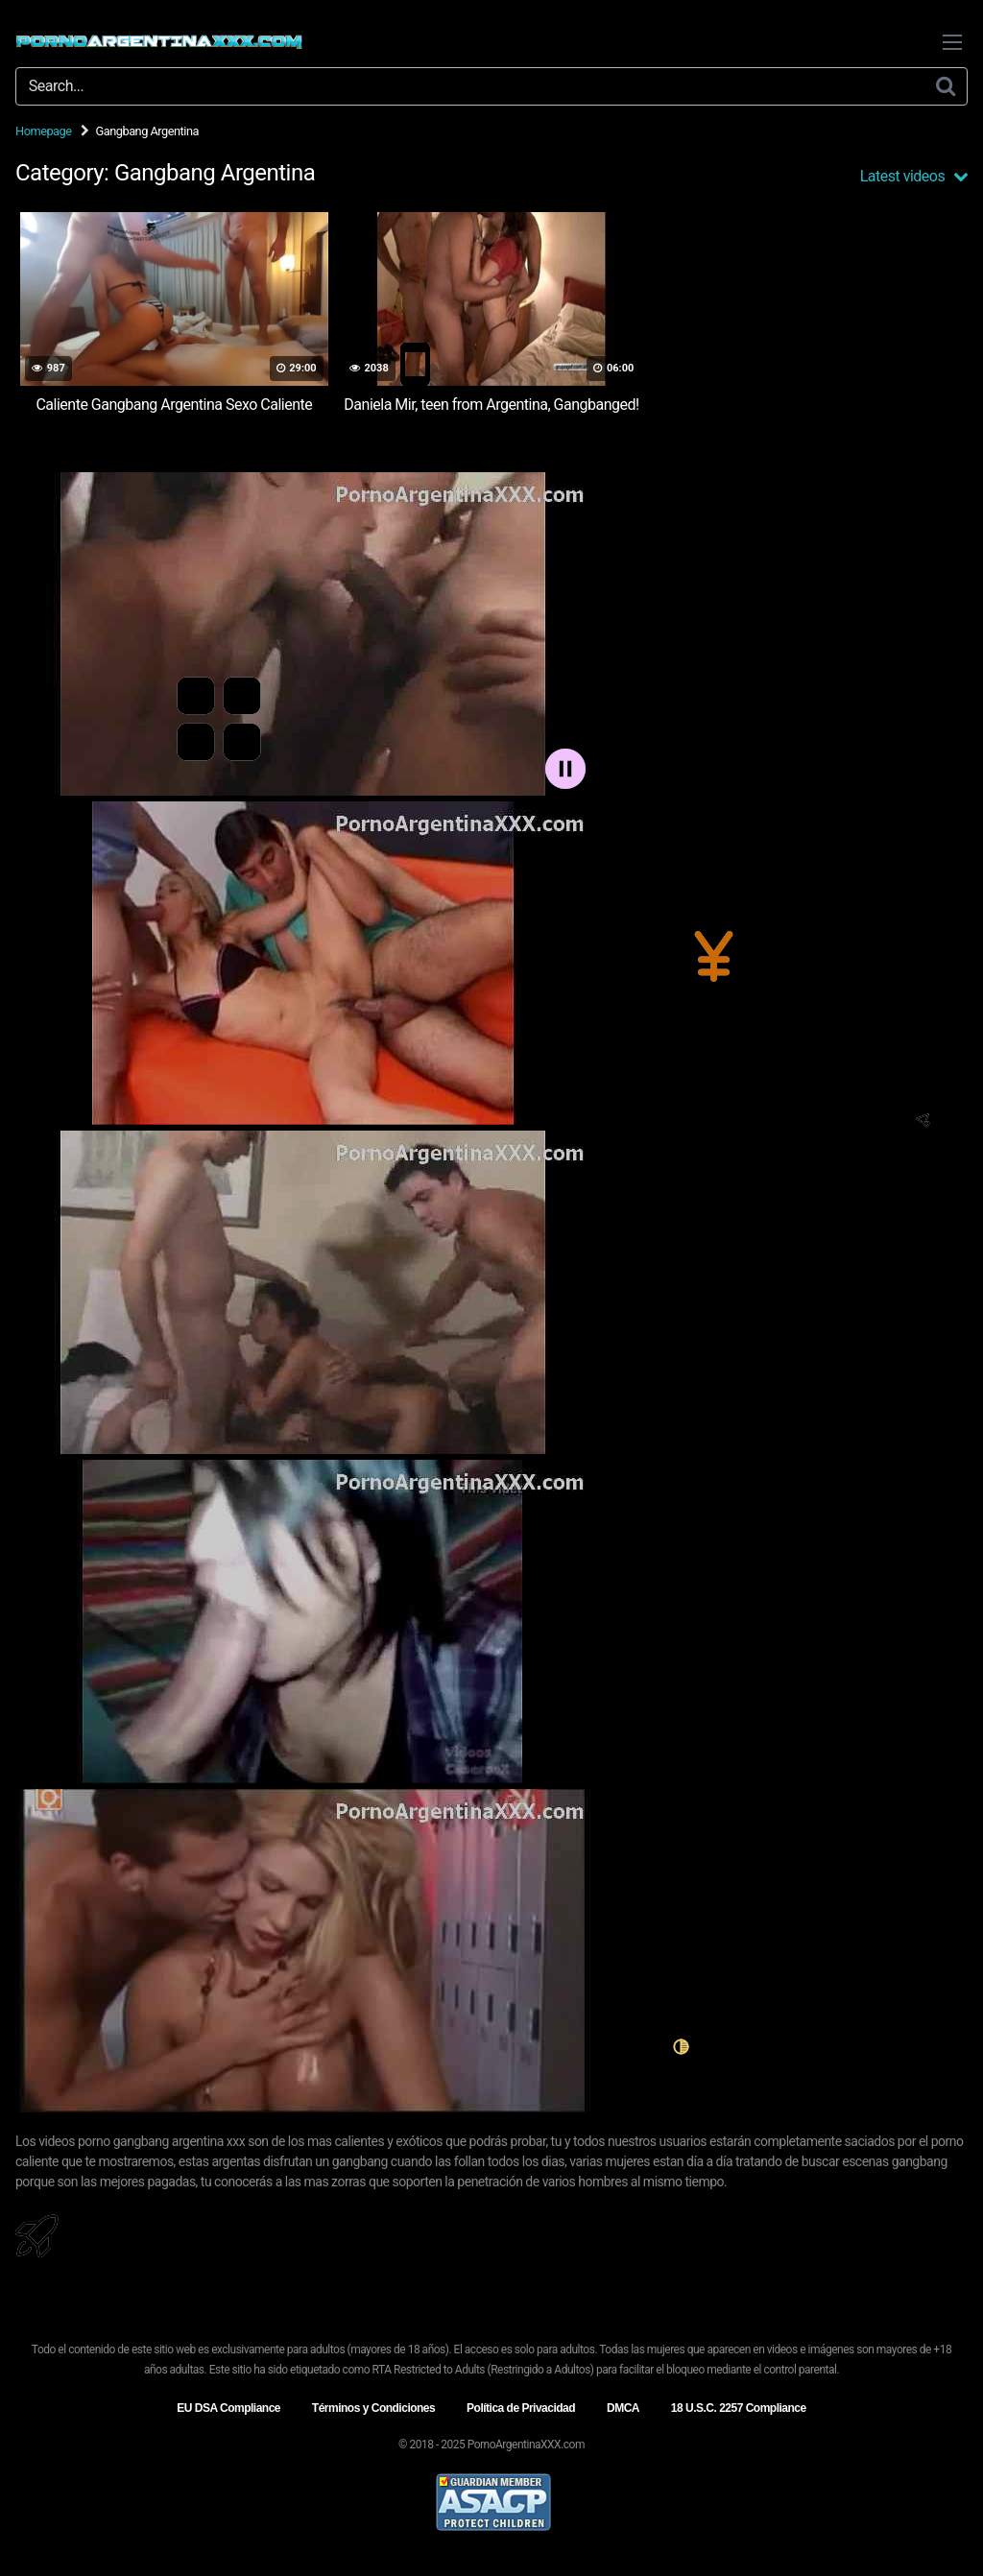  I want to click on switch to grid view, so click(219, 719).